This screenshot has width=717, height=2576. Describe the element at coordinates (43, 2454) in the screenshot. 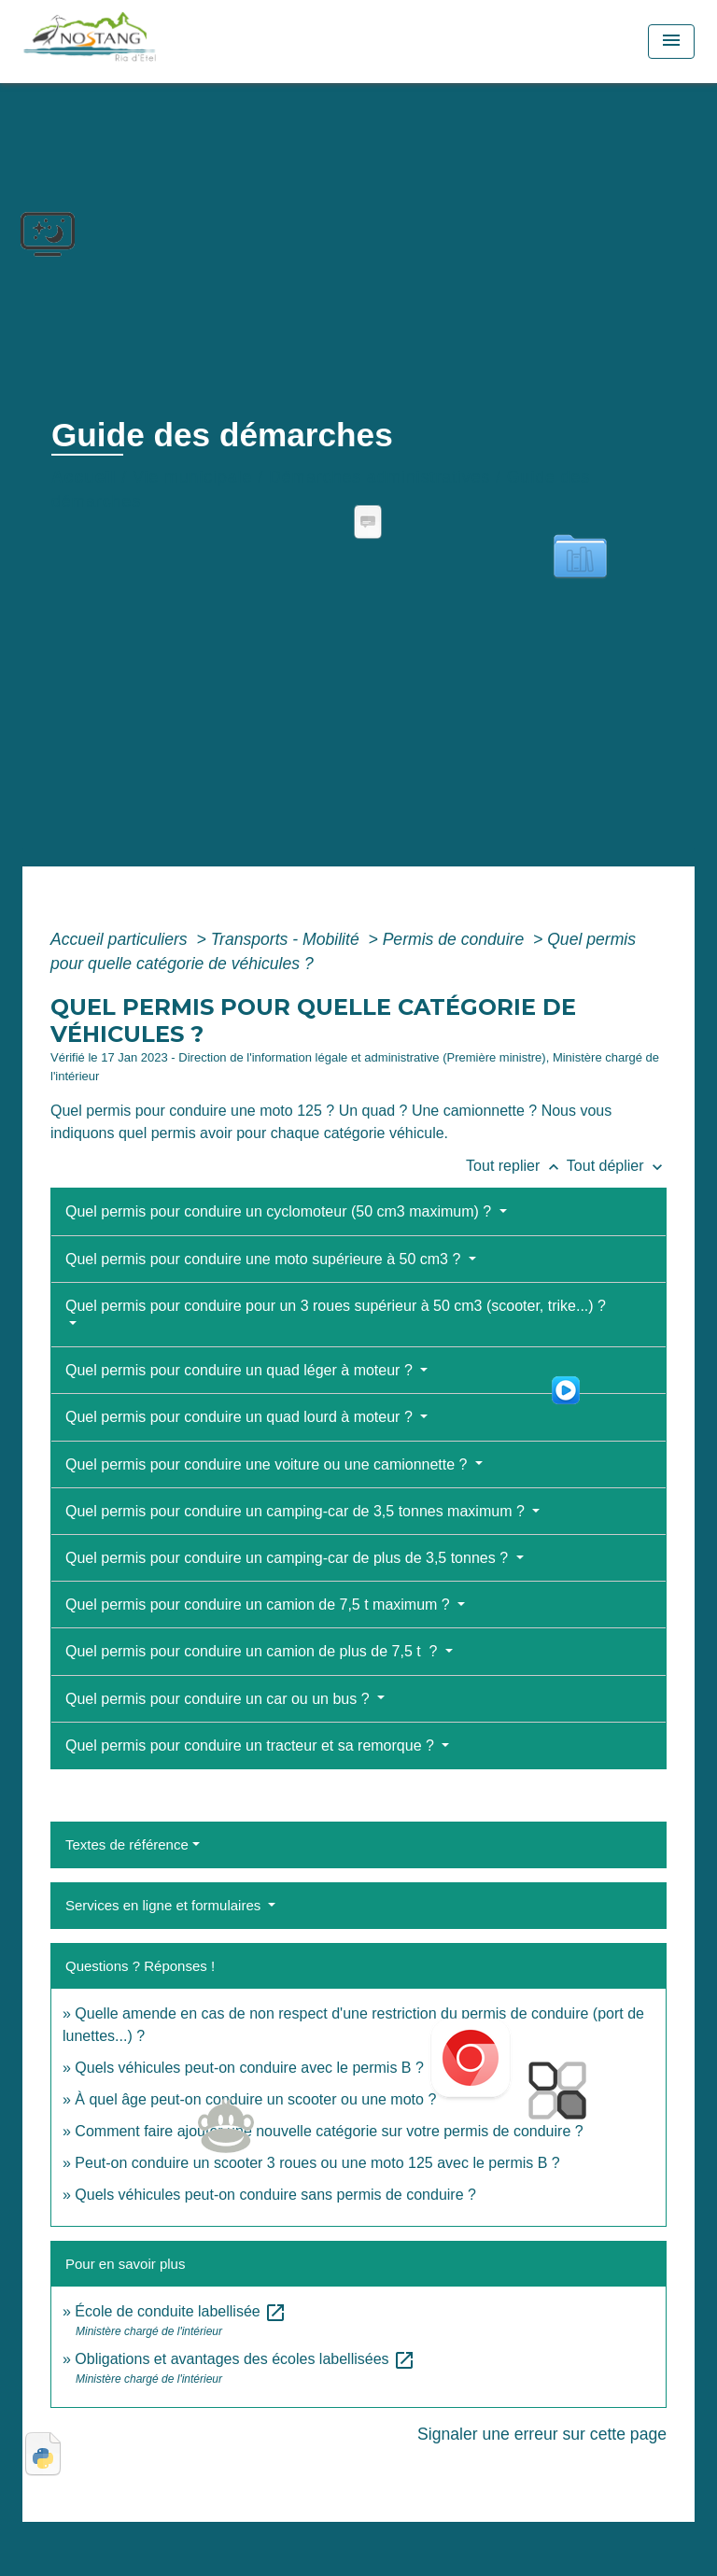

I see `a python script or source code file` at that location.